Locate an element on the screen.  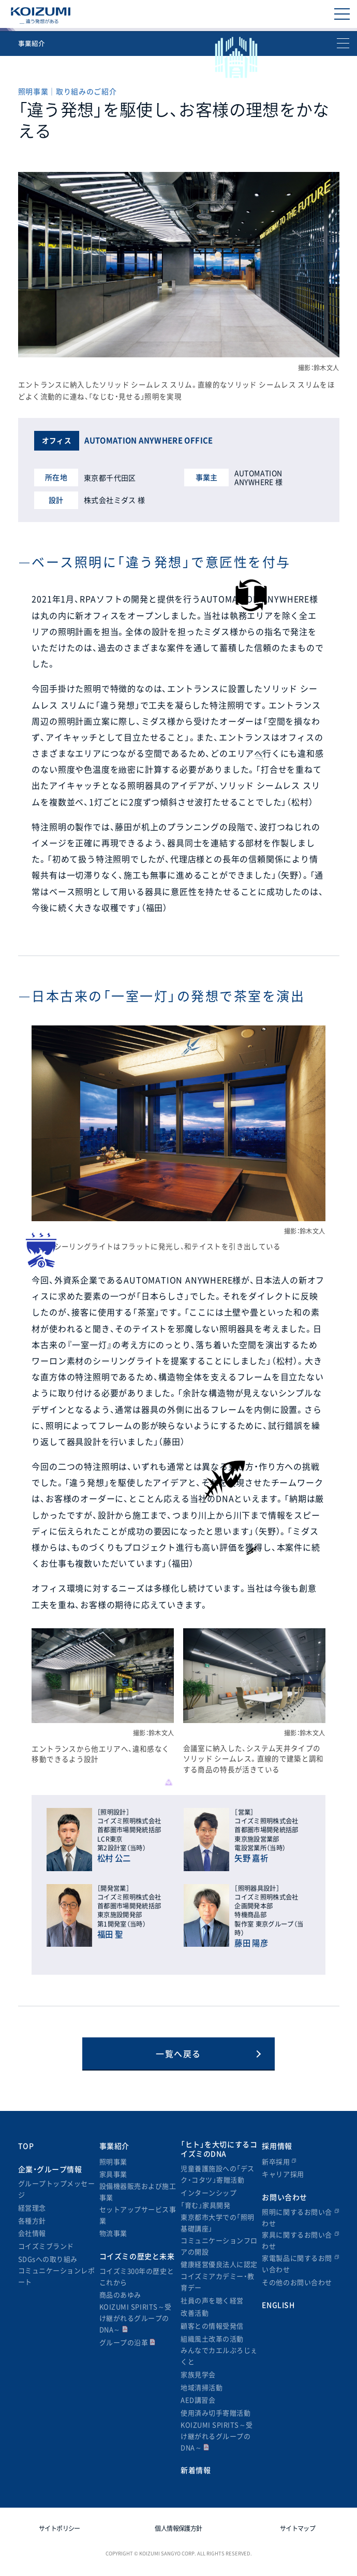
swap or exchange cards is located at coordinates (251, 595).